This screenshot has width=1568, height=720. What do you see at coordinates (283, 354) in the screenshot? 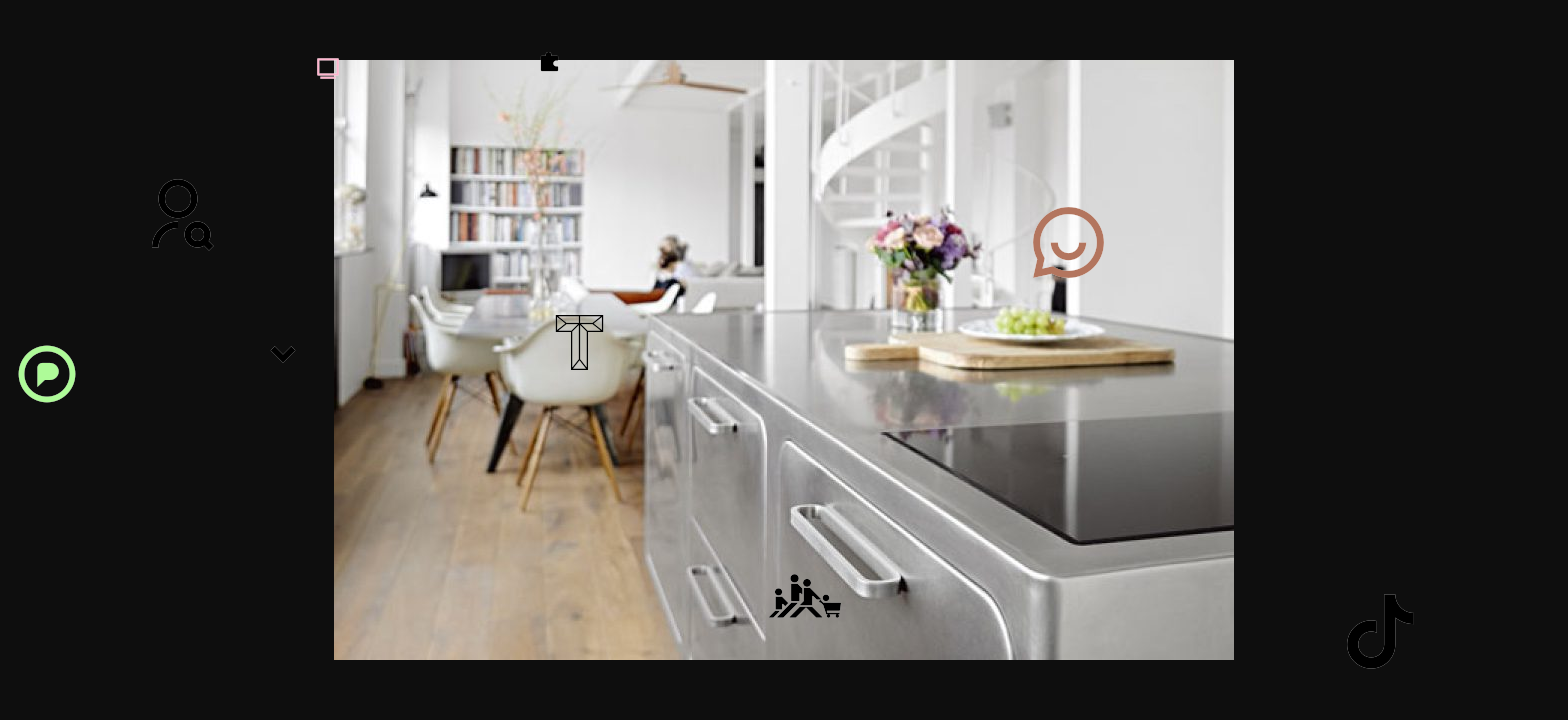
I see `expand a dropdown menu` at bounding box center [283, 354].